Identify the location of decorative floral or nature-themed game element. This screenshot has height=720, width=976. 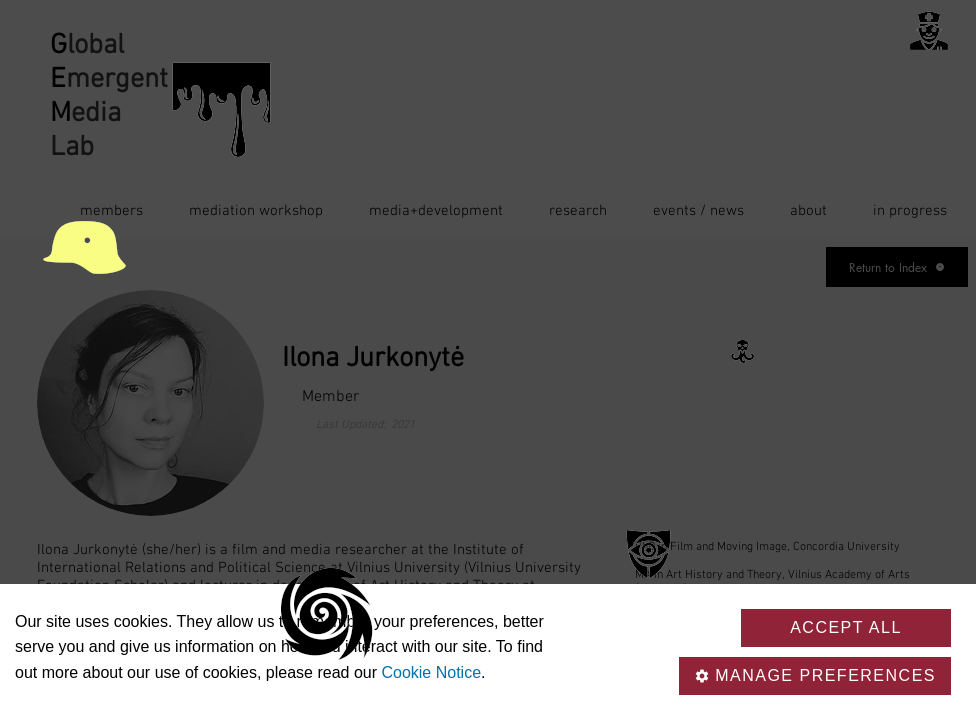
(326, 614).